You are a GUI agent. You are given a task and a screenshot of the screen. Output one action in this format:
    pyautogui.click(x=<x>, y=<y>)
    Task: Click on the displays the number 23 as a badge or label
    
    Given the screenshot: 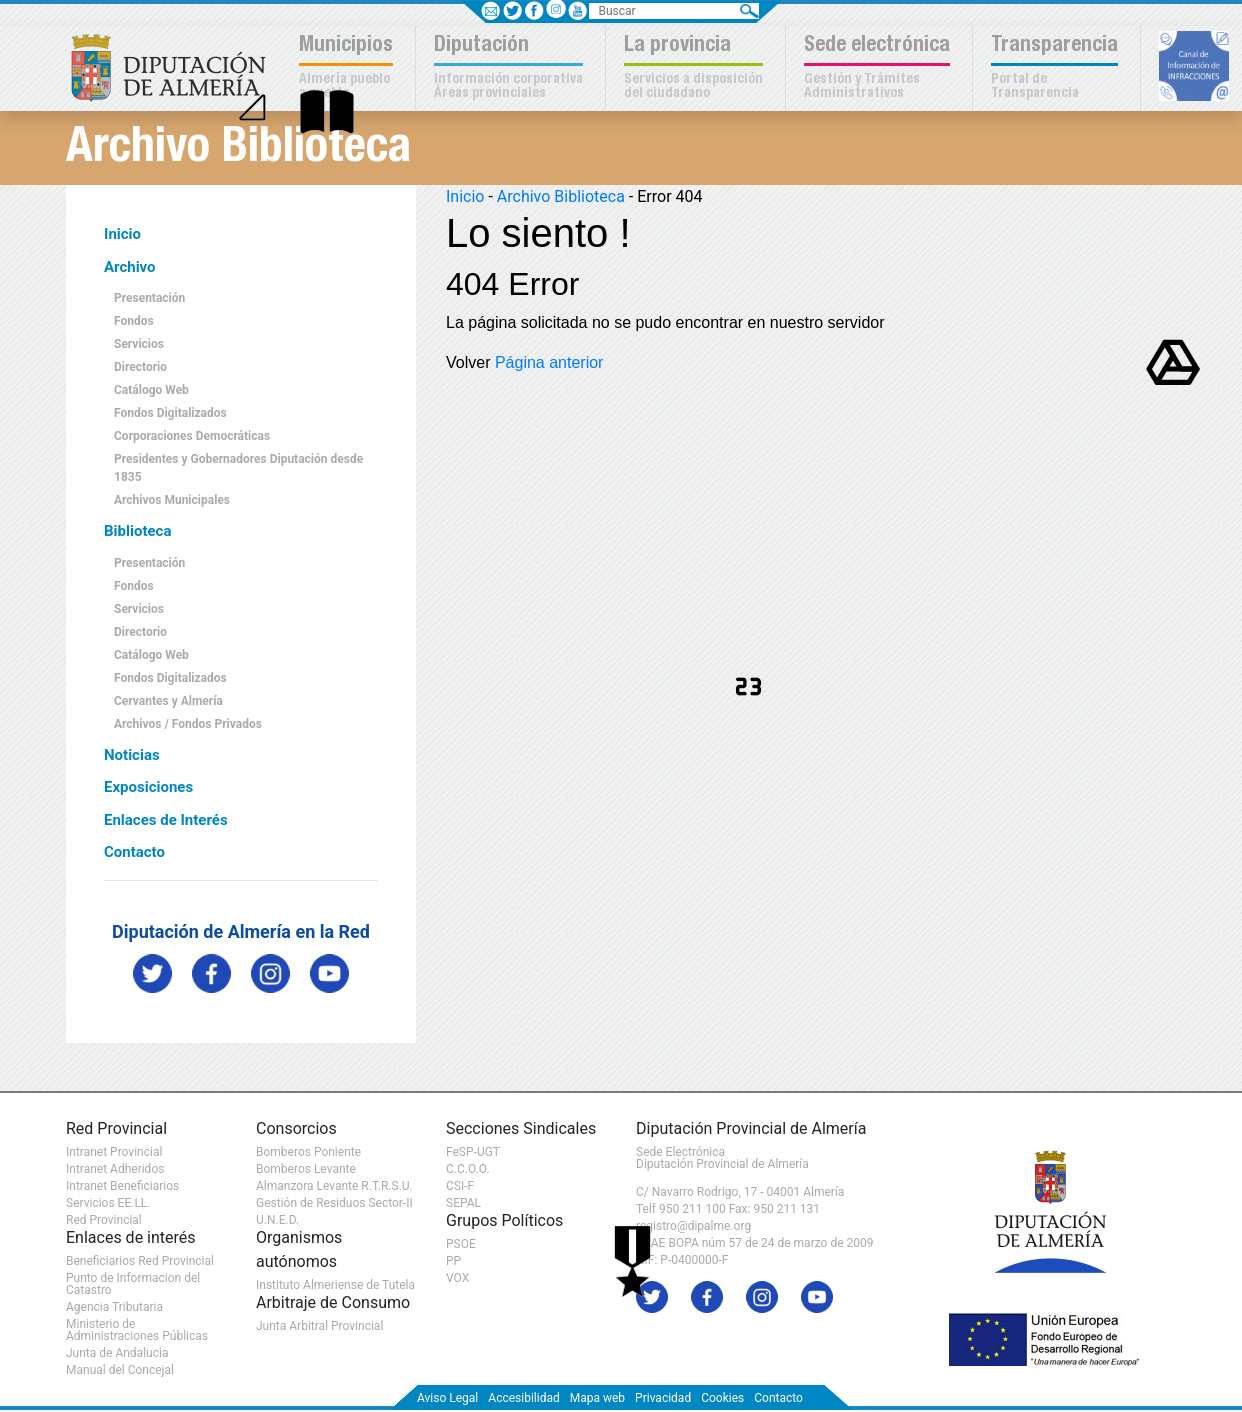 What is the action you would take?
    pyautogui.click(x=748, y=686)
    